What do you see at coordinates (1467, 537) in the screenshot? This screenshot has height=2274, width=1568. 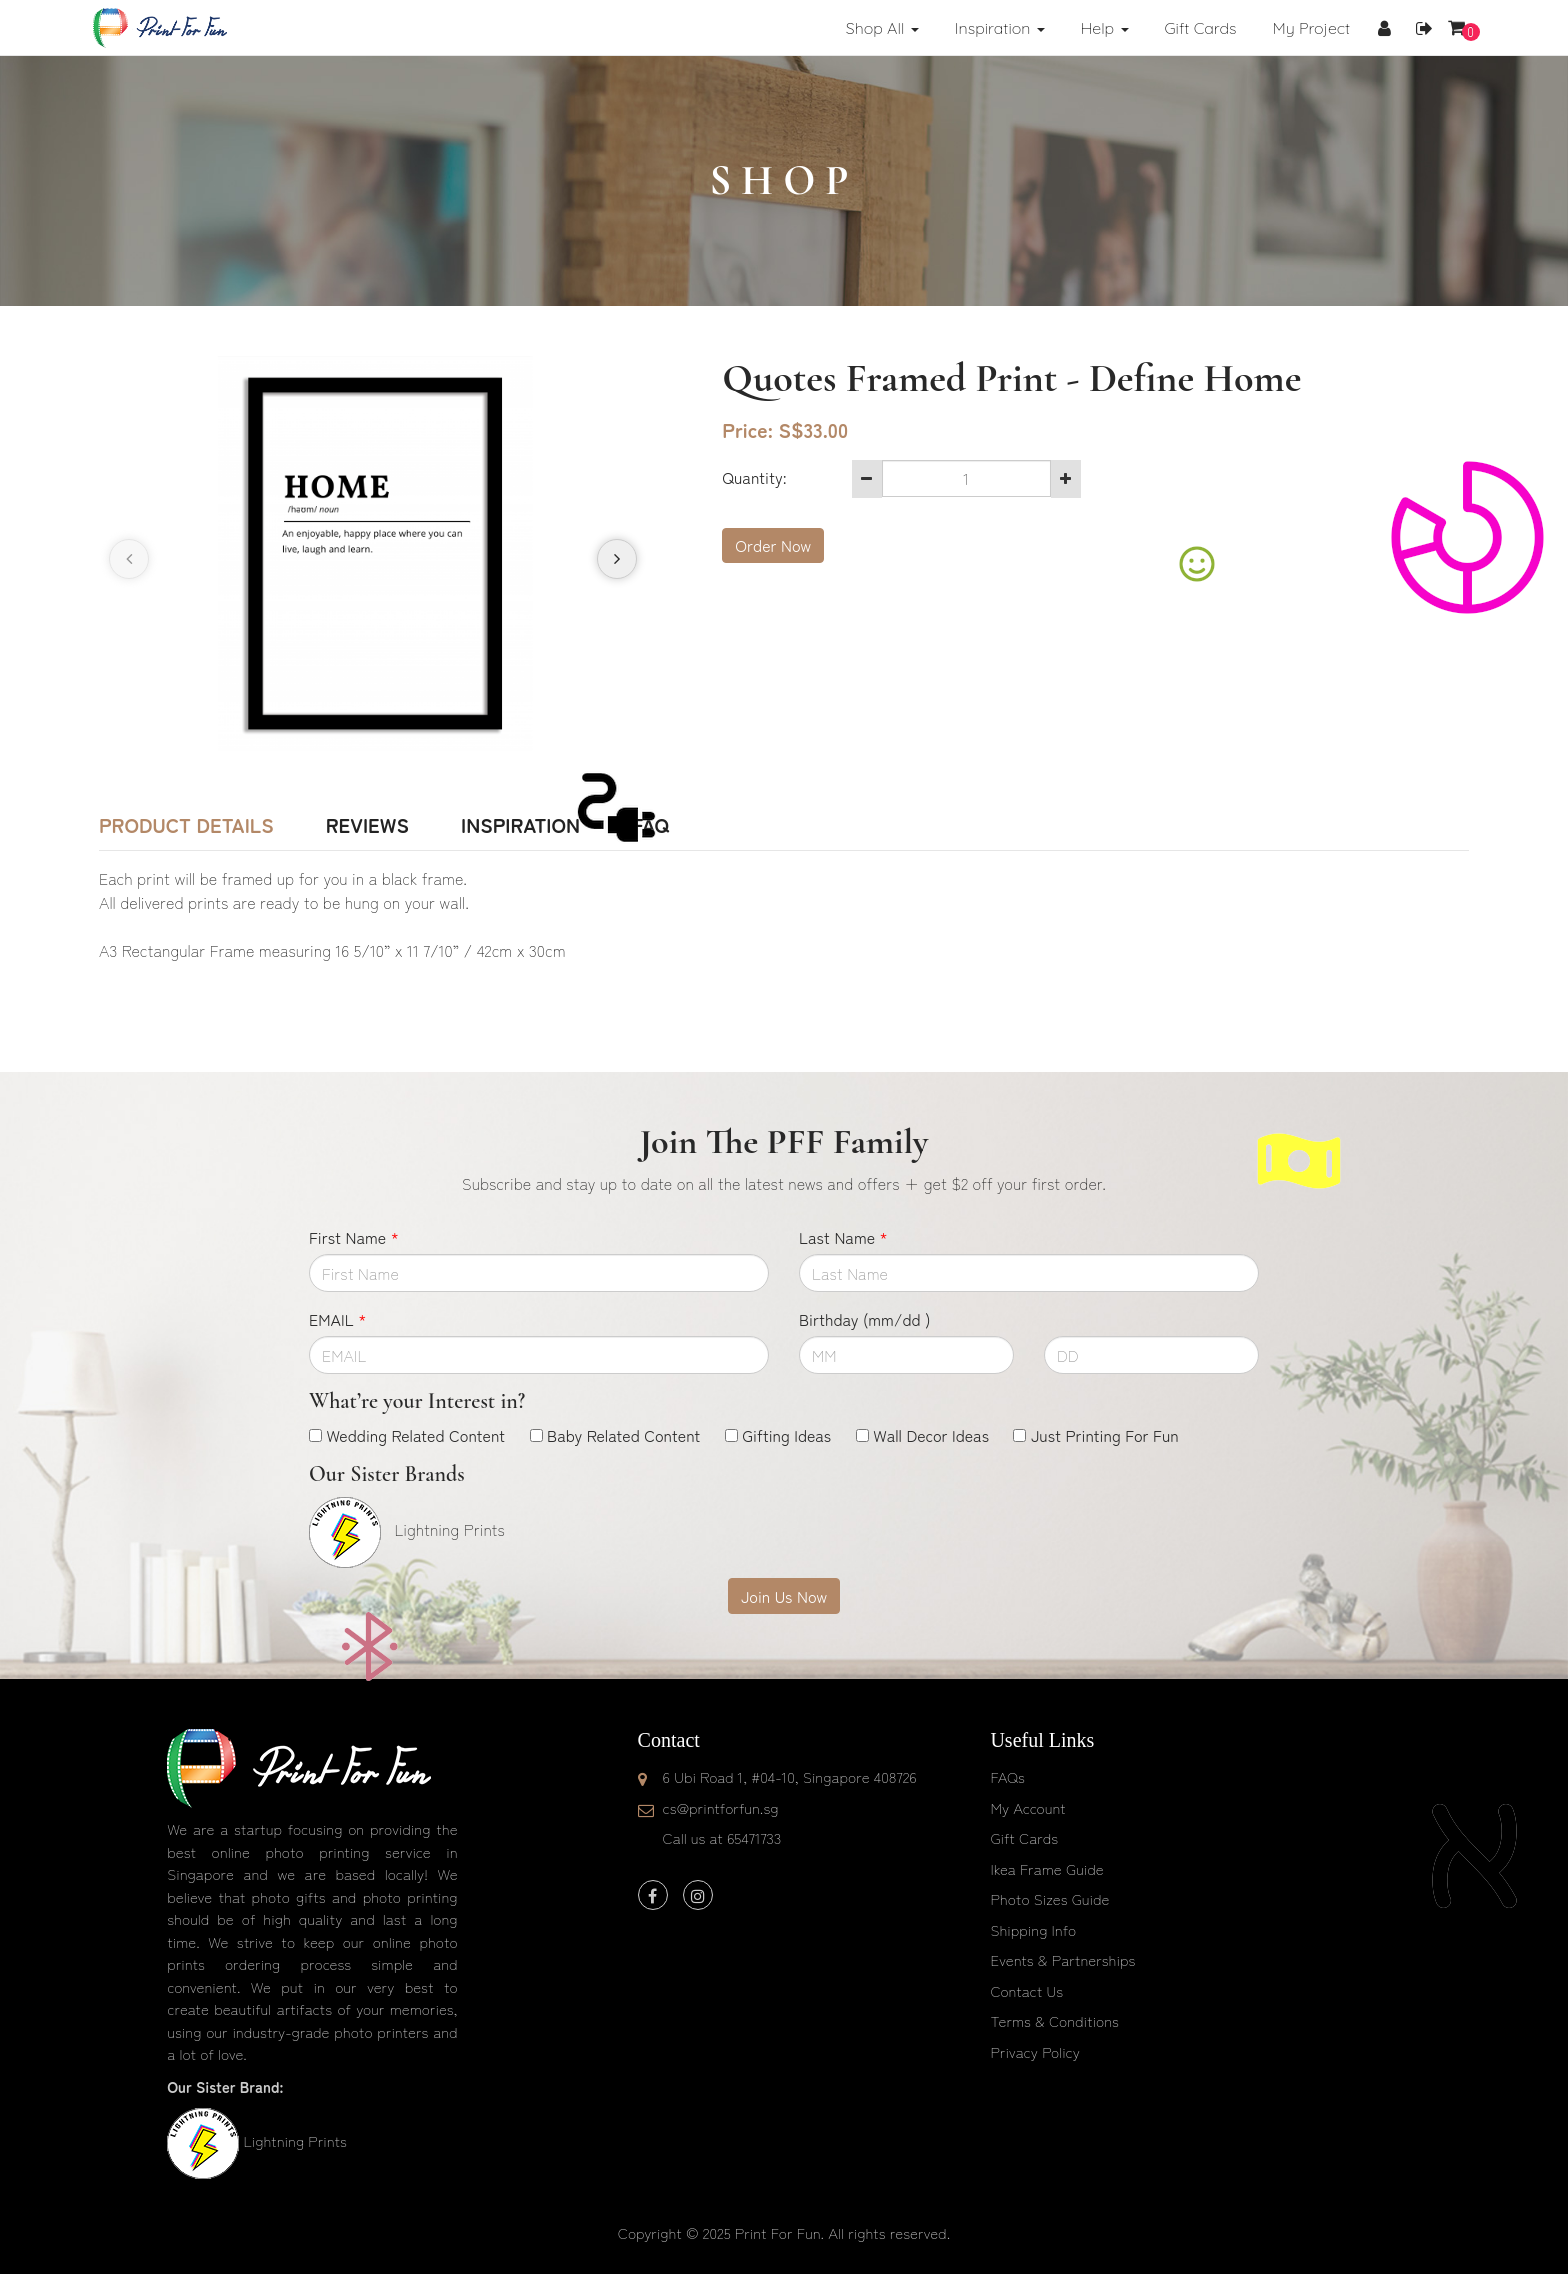 I see `view analytics or statistics breakdown` at bounding box center [1467, 537].